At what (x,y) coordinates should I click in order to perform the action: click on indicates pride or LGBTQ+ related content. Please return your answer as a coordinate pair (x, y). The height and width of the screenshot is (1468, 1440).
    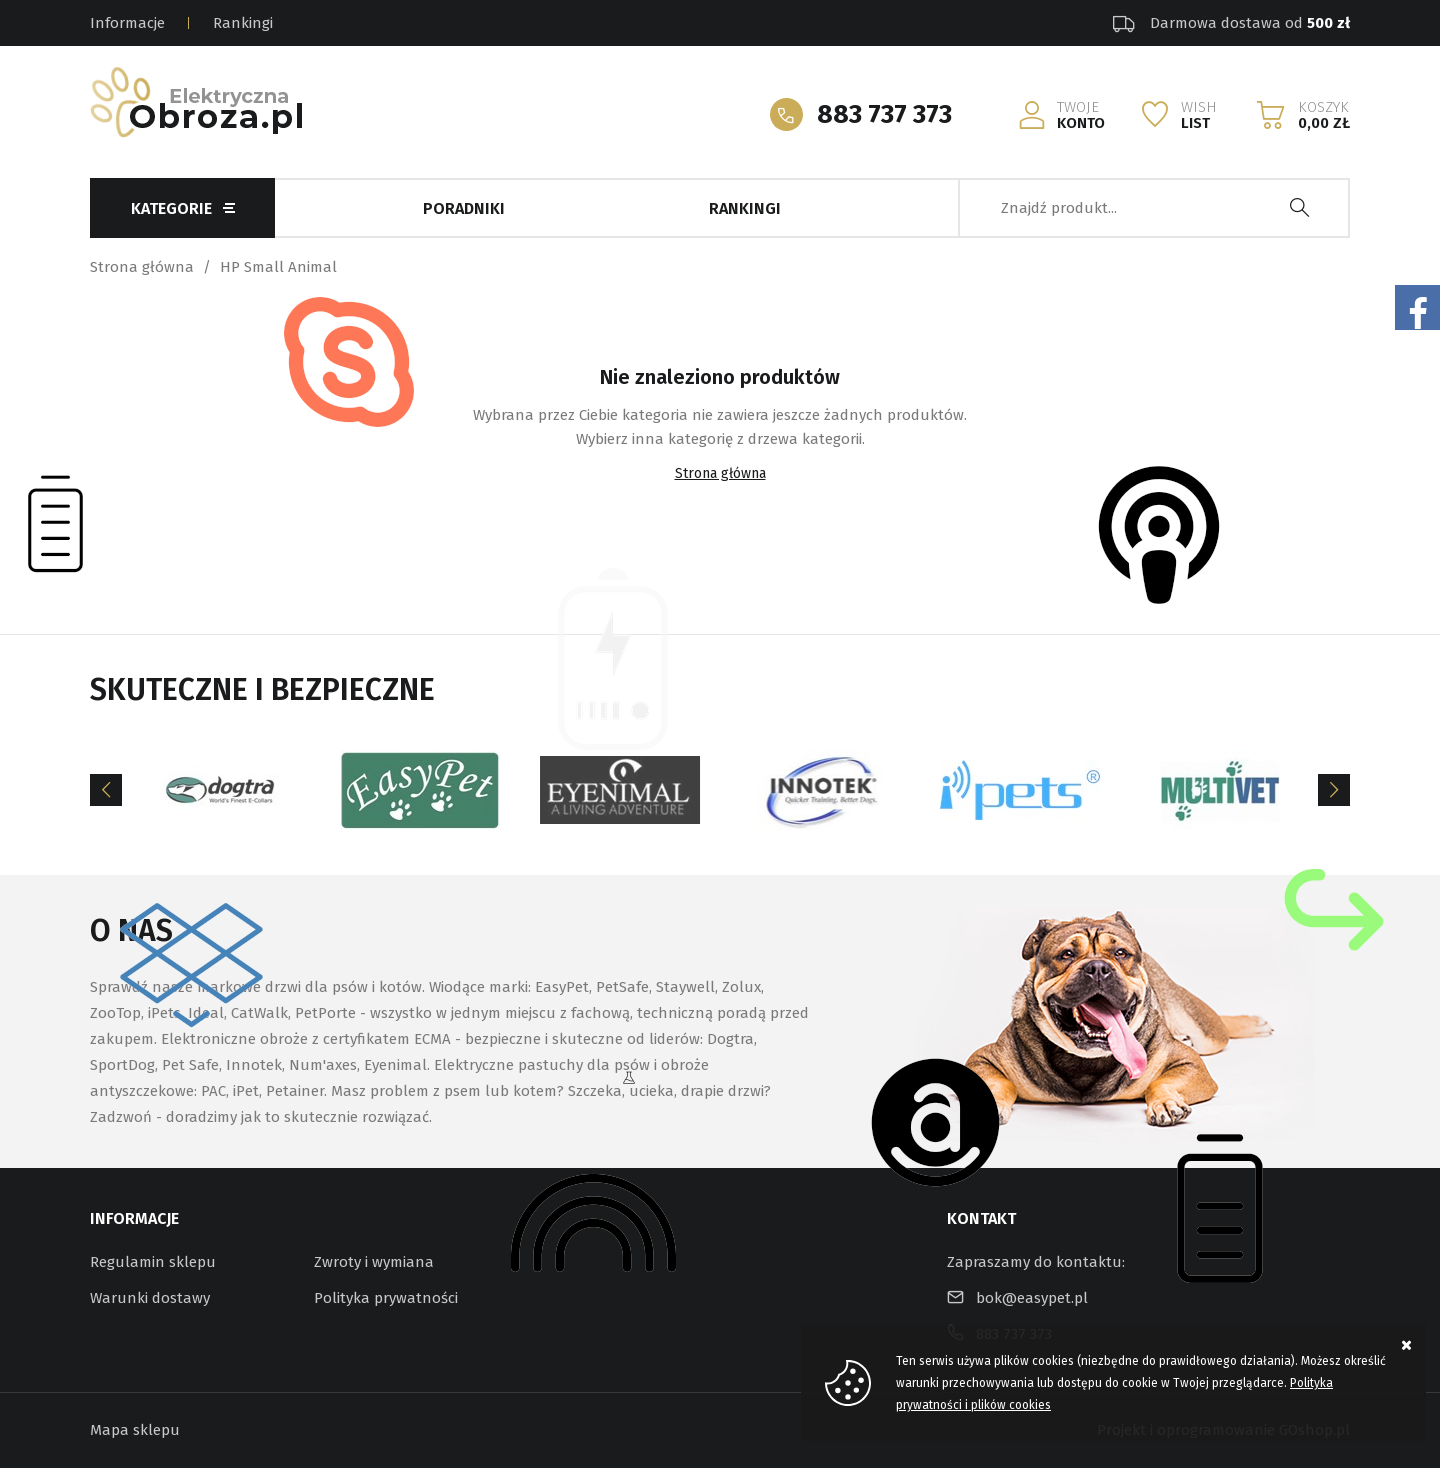
    Looking at the image, I should click on (593, 1228).